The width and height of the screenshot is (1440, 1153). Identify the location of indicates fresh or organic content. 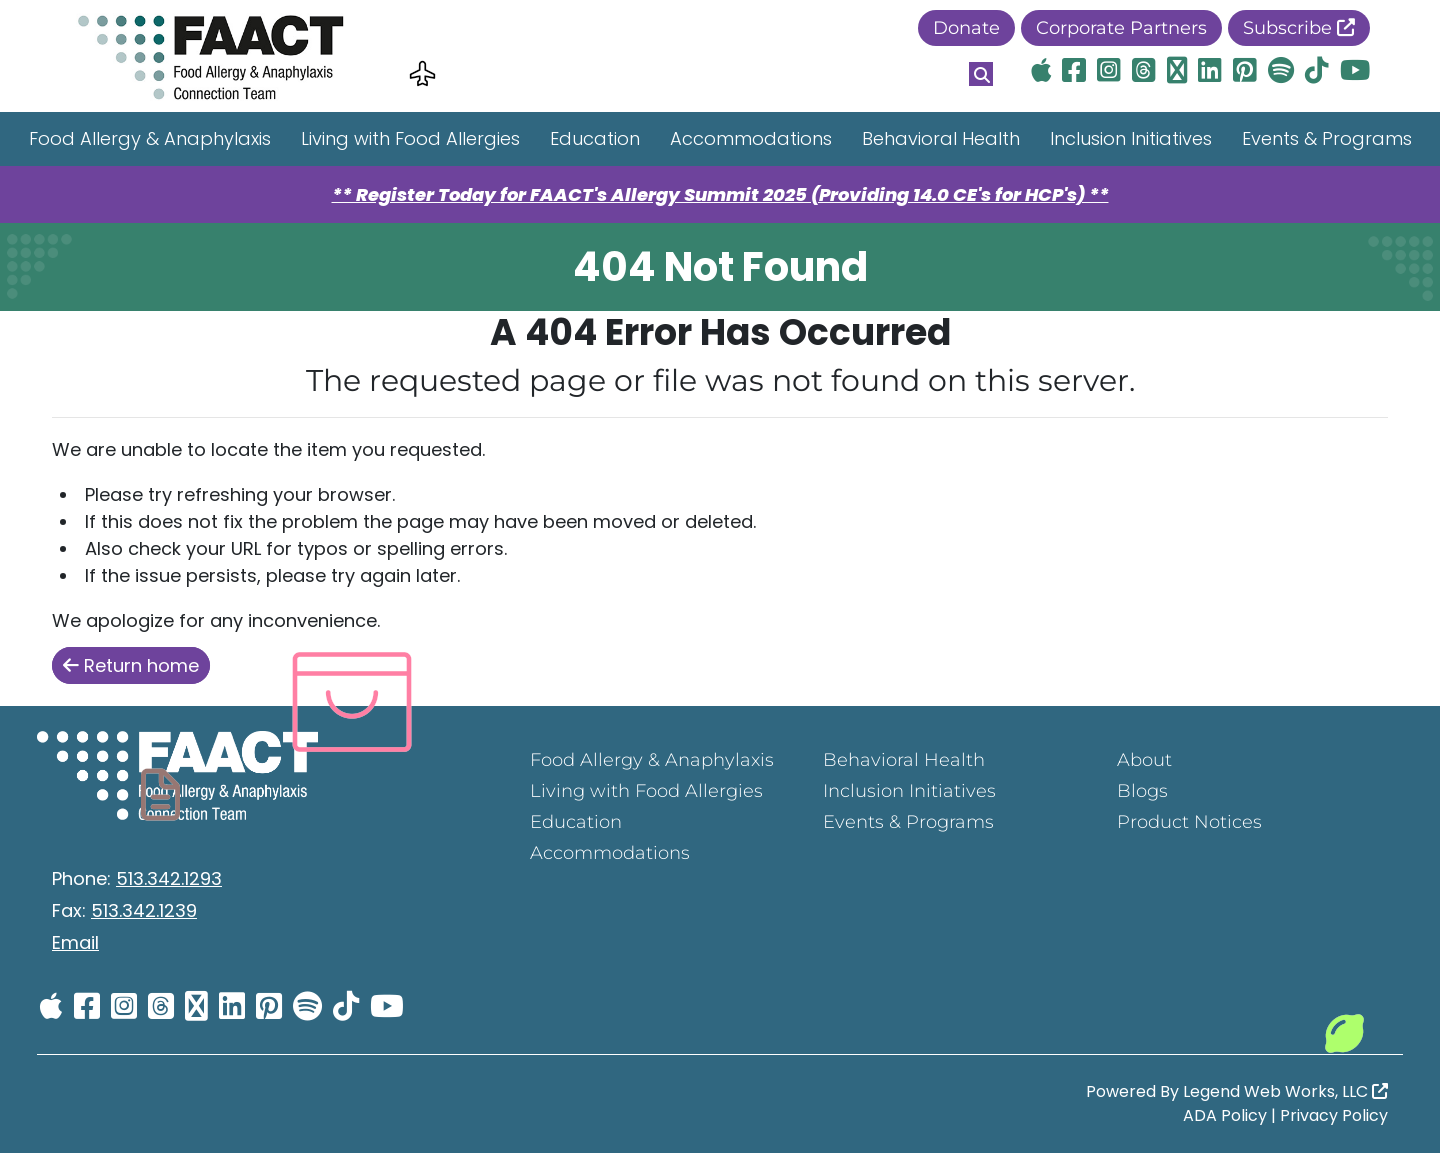
(1344, 1033).